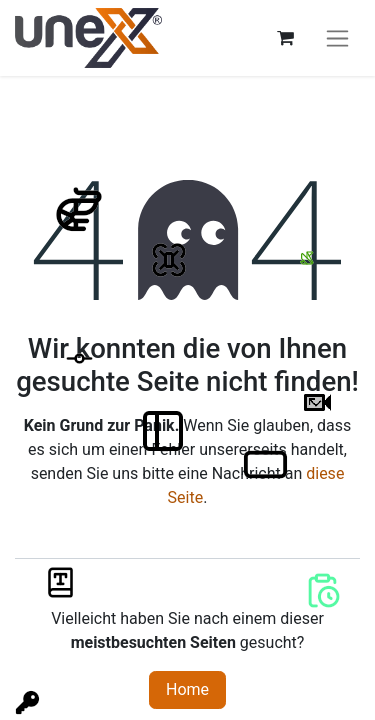  What do you see at coordinates (163, 431) in the screenshot?
I see `toggle the left sidebar panel` at bounding box center [163, 431].